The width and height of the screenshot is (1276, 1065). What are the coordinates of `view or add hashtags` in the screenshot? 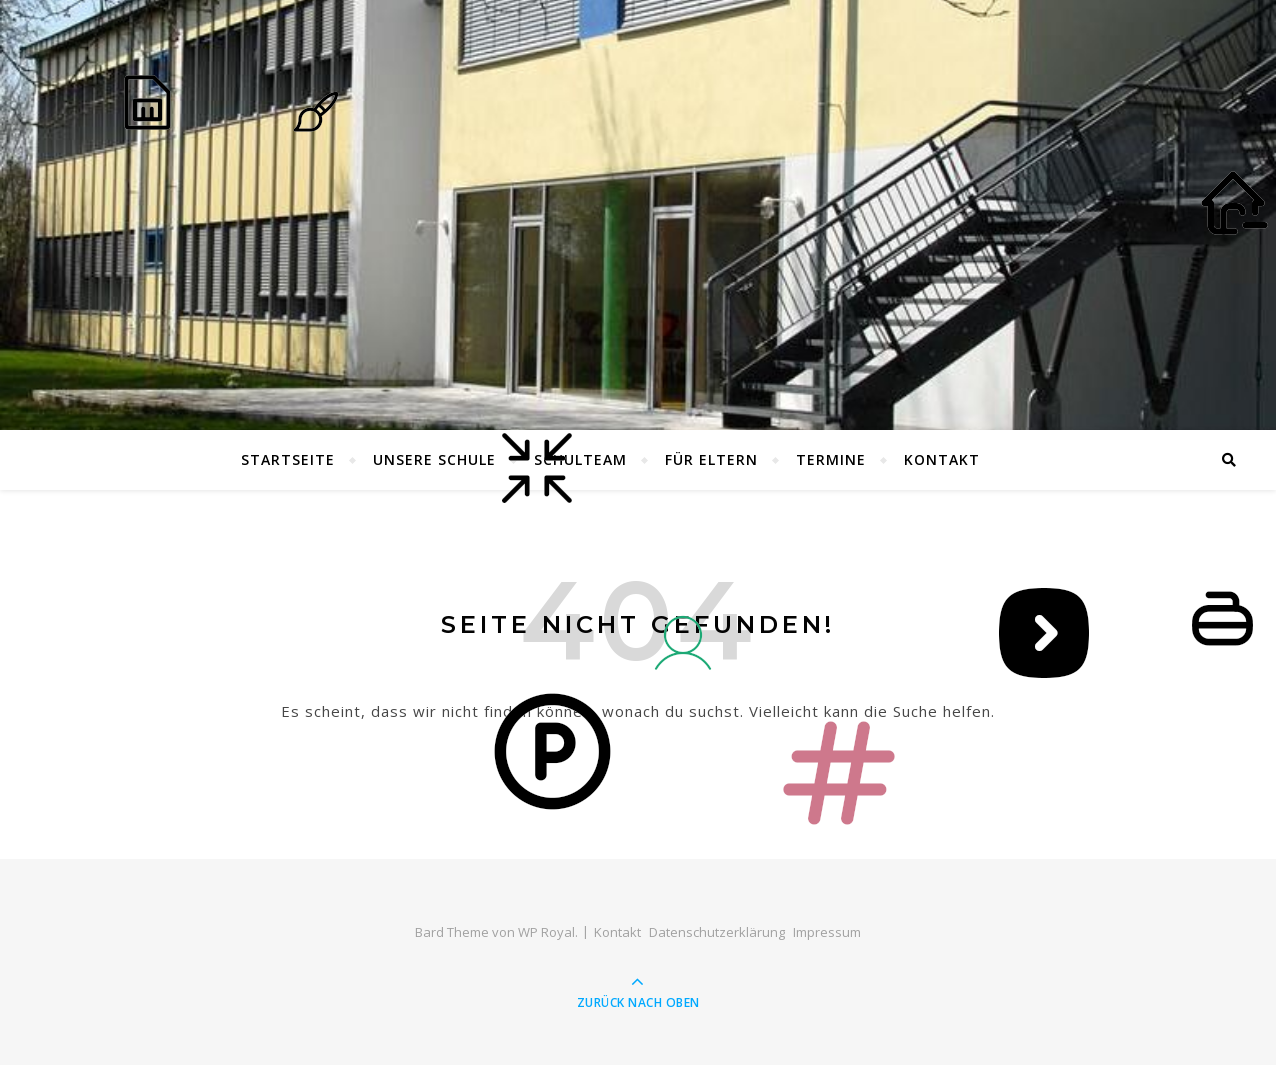 It's located at (839, 773).